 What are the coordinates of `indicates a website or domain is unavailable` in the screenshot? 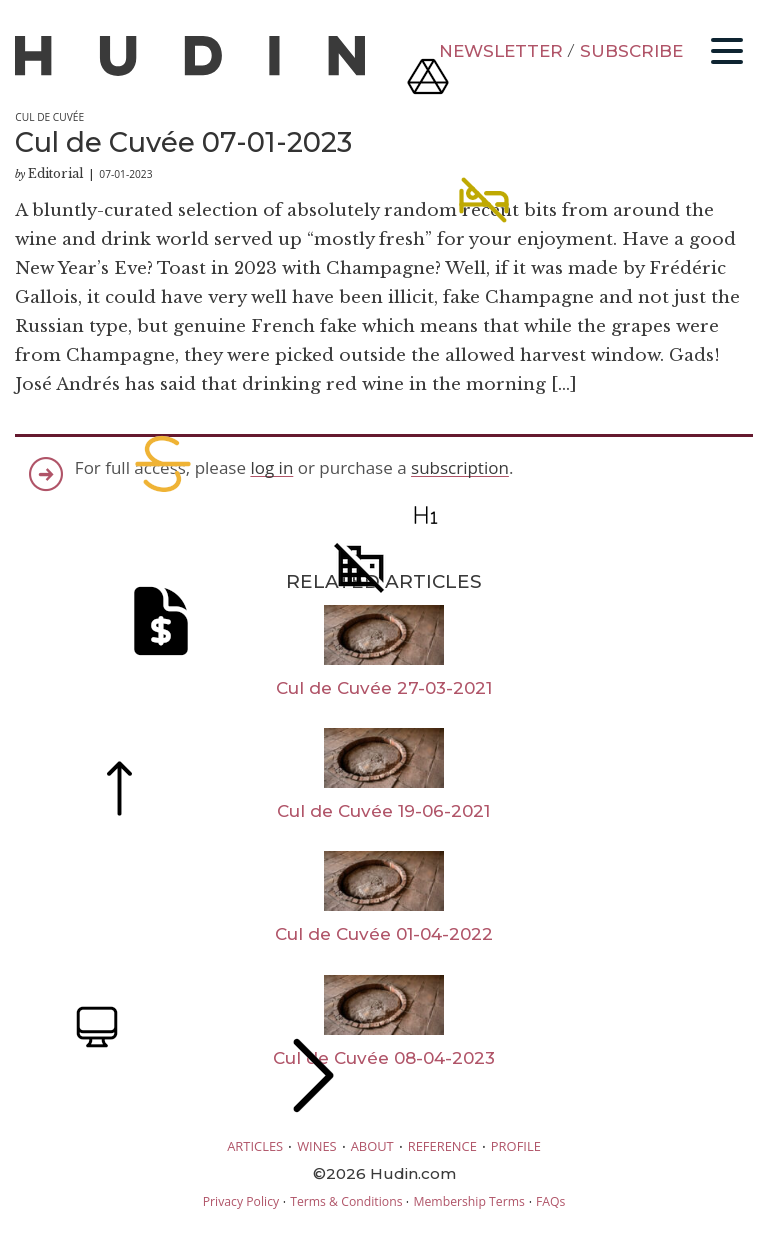 It's located at (361, 566).